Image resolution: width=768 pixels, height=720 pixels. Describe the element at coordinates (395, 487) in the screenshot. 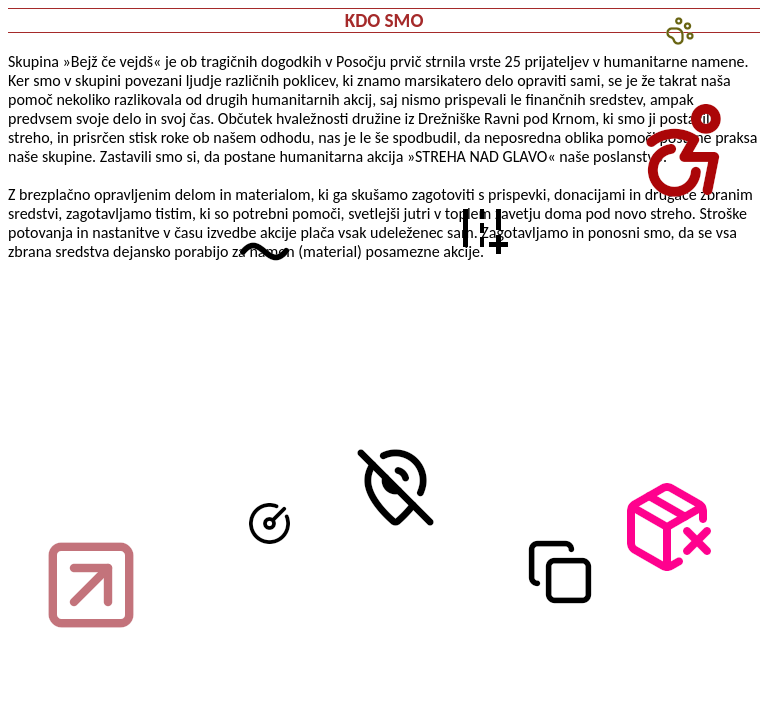

I see `disable location services` at that location.